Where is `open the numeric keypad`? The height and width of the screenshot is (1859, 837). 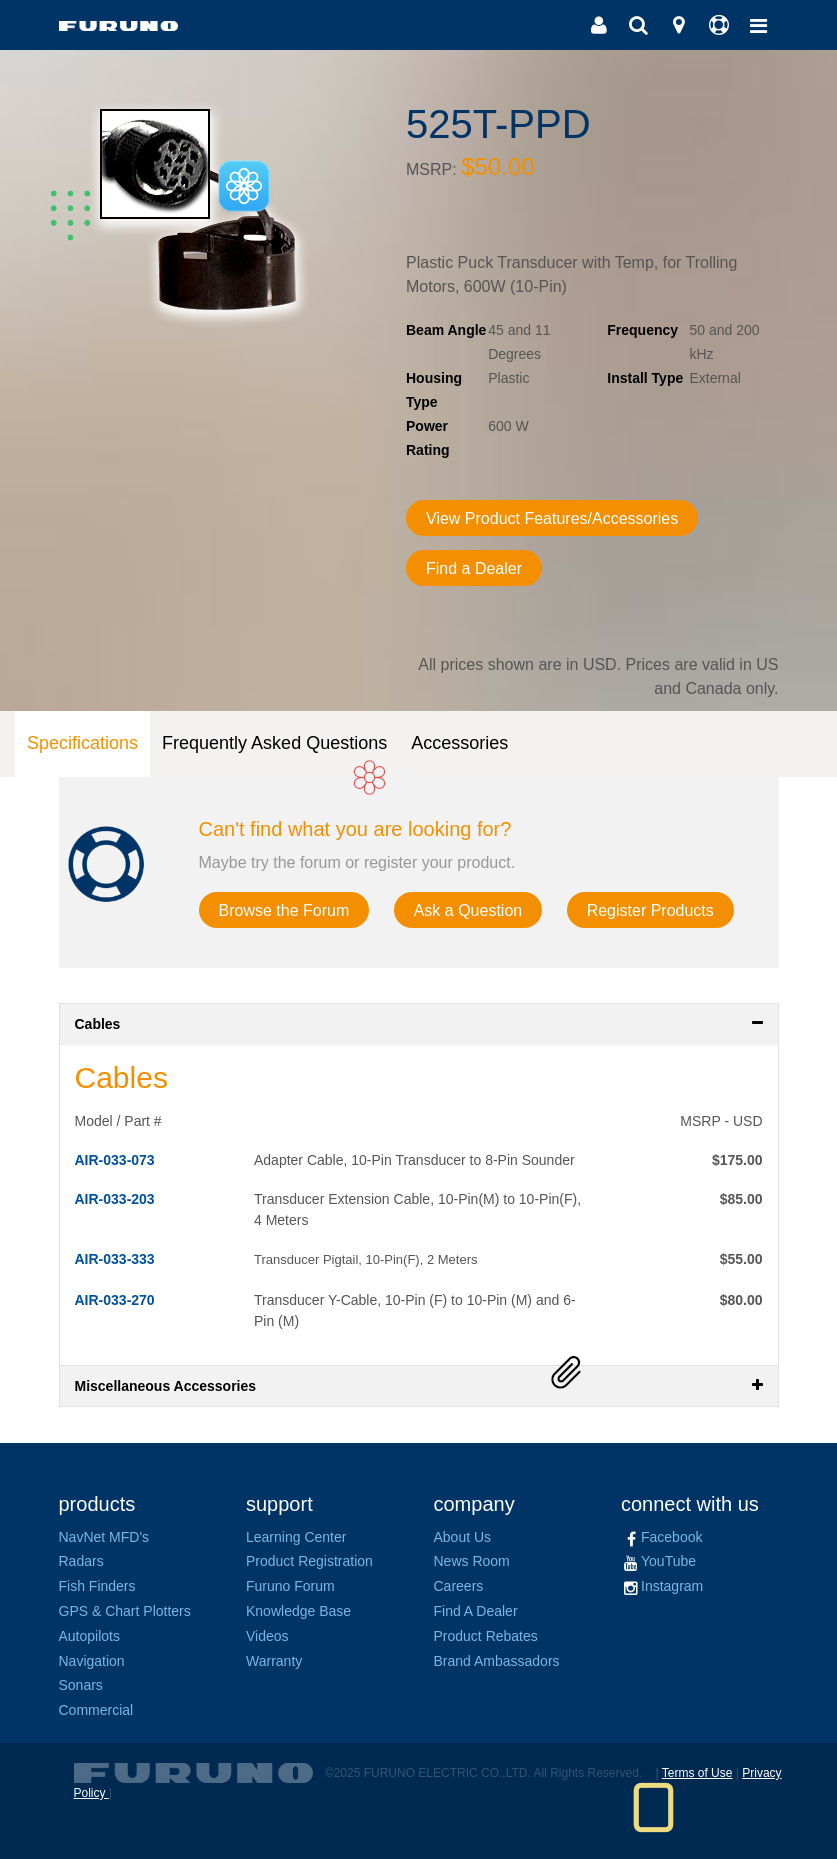
open the numeric keypad is located at coordinates (70, 214).